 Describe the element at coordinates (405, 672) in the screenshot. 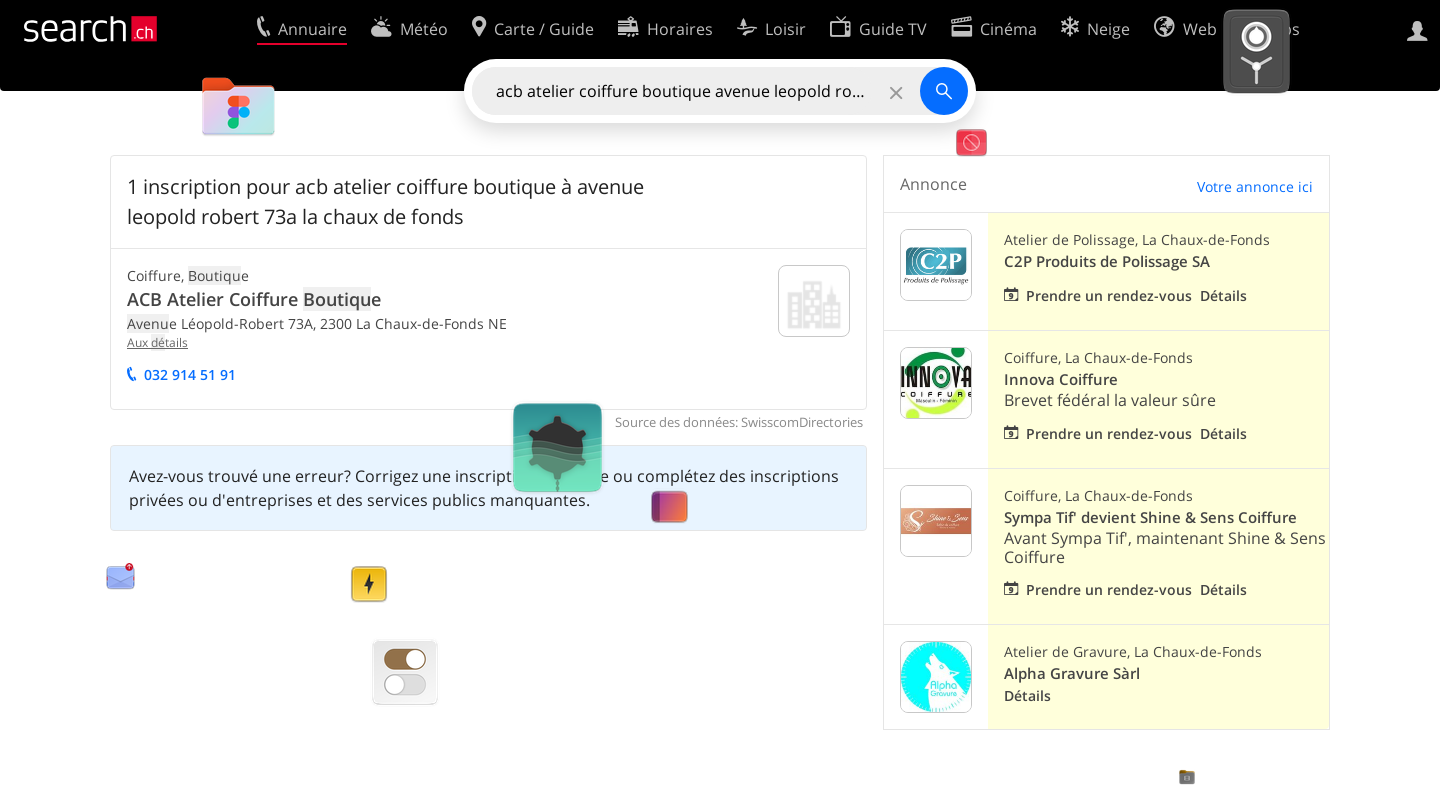

I see `open system settings or preferences` at that location.